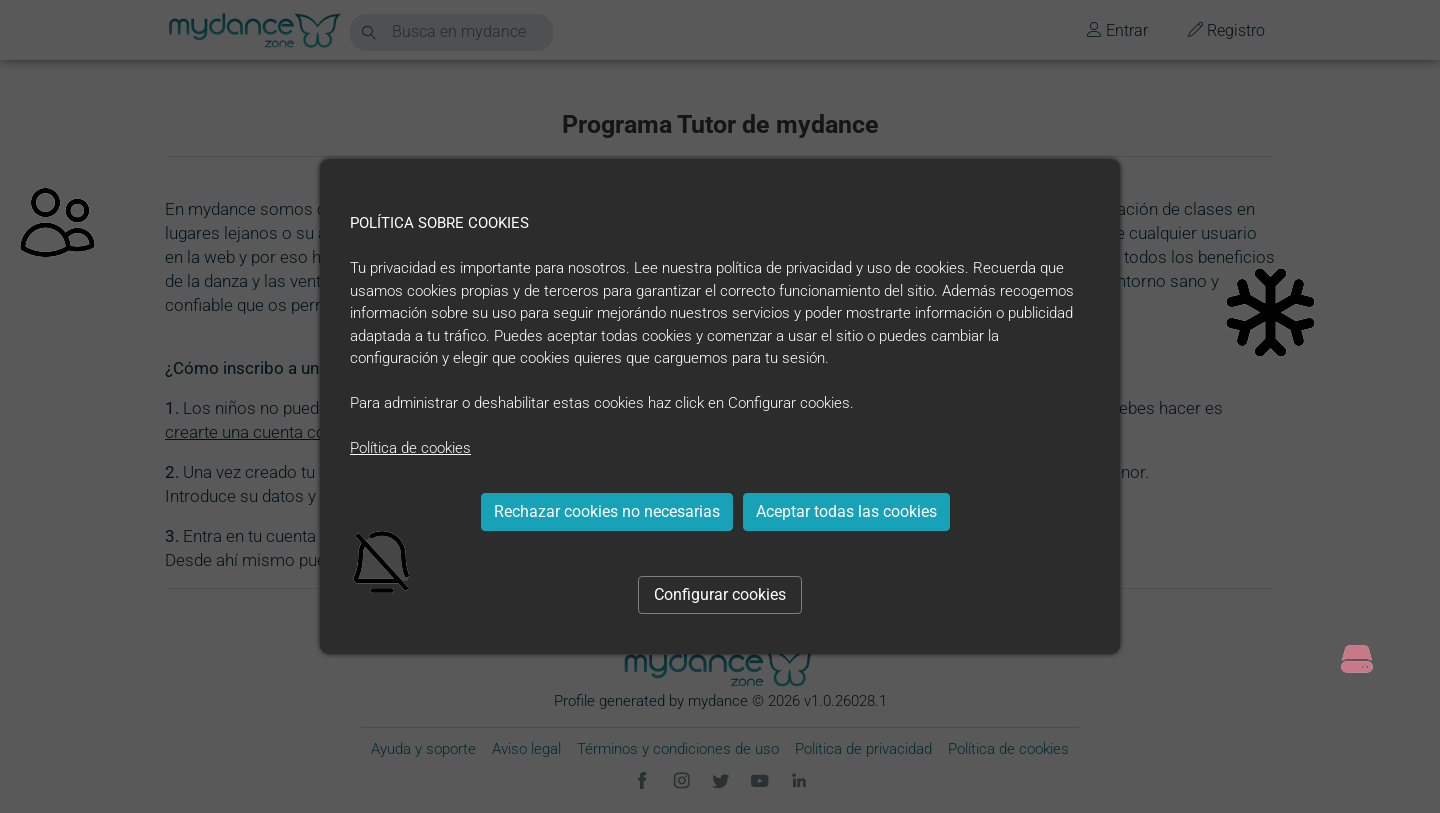 The width and height of the screenshot is (1440, 813). What do you see at coordinates (1270, 312) in the screenshot?
I see `activate cooling or air conditioning mode` at bounding box center [1270, 312].